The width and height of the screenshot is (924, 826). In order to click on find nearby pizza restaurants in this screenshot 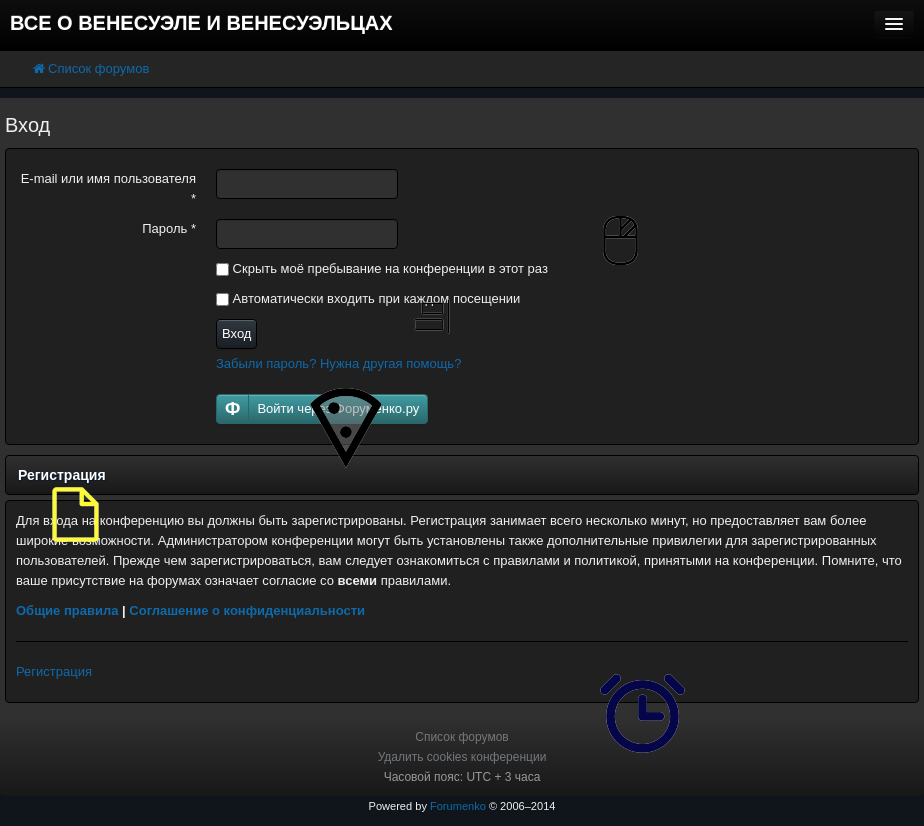, I will do `click(346, 428)`.